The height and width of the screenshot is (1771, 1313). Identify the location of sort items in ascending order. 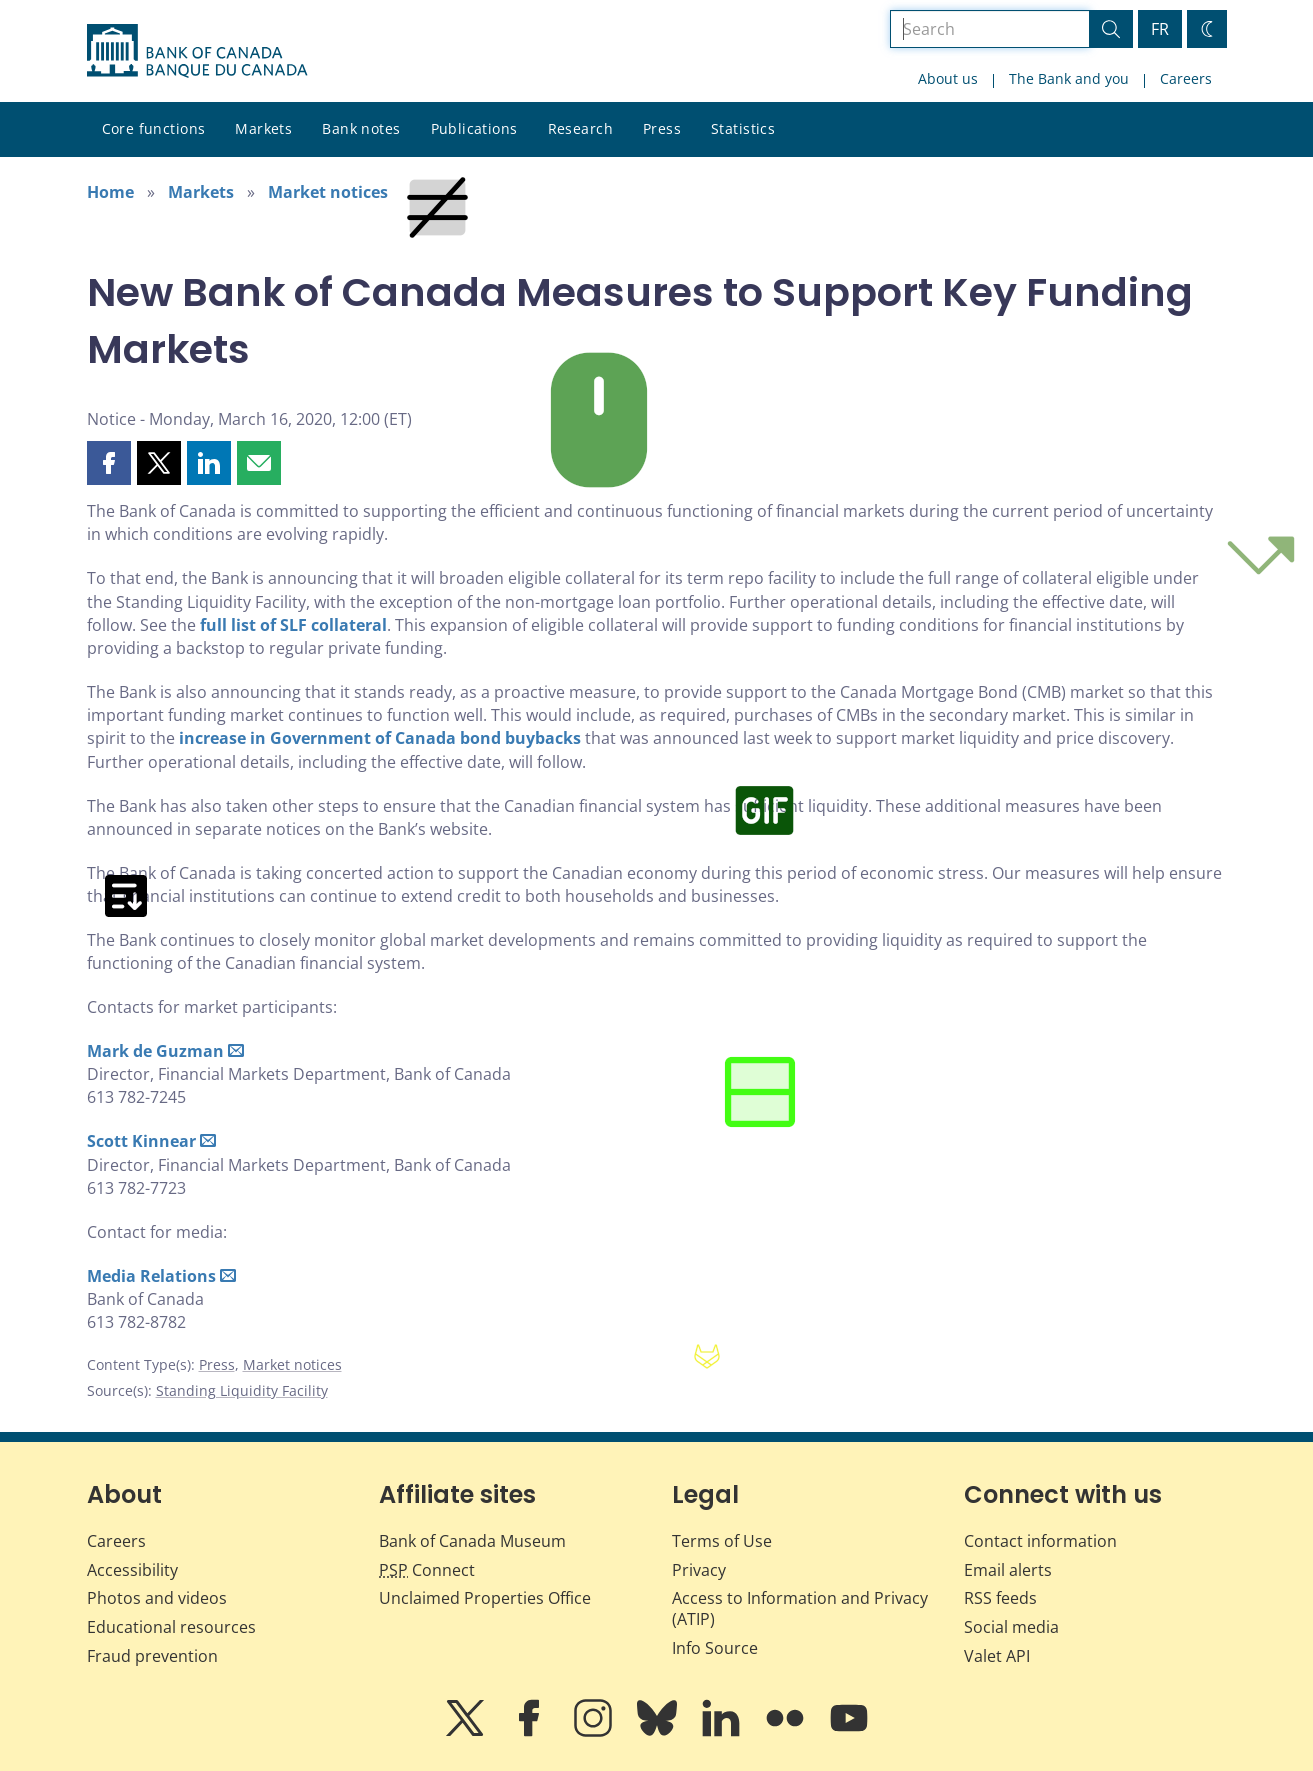
(126, 896).